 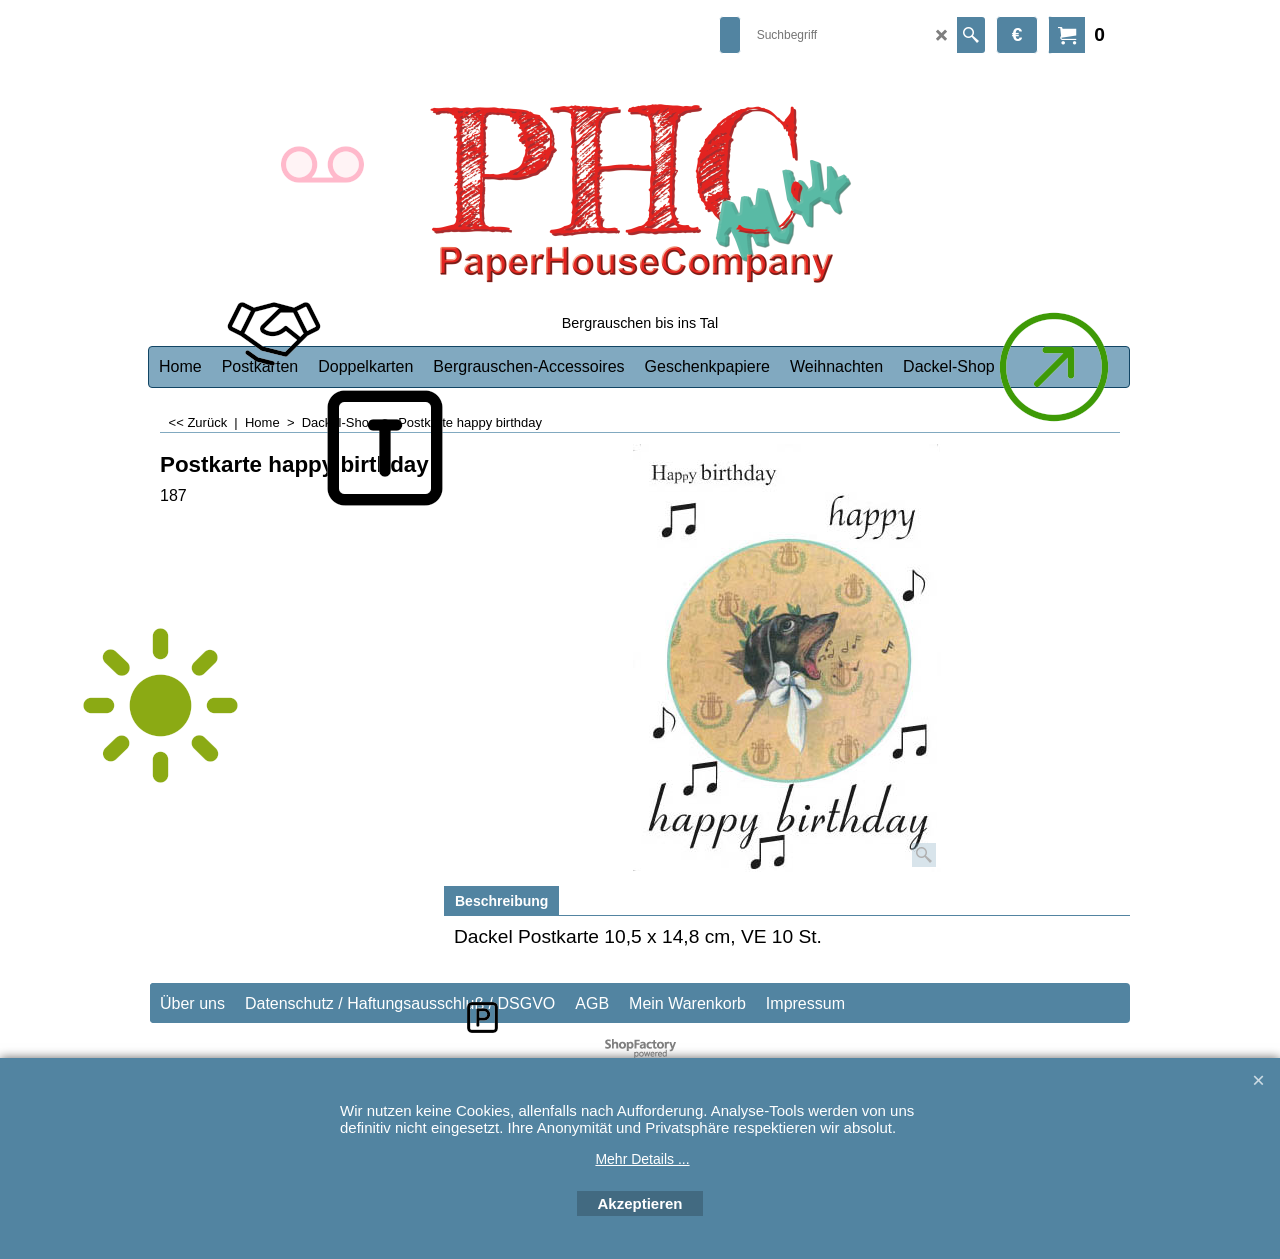 What do you see at coordinates (322, 164) in the screenshot?
I see `access voicemail messages` at bounding box center [322, 164].